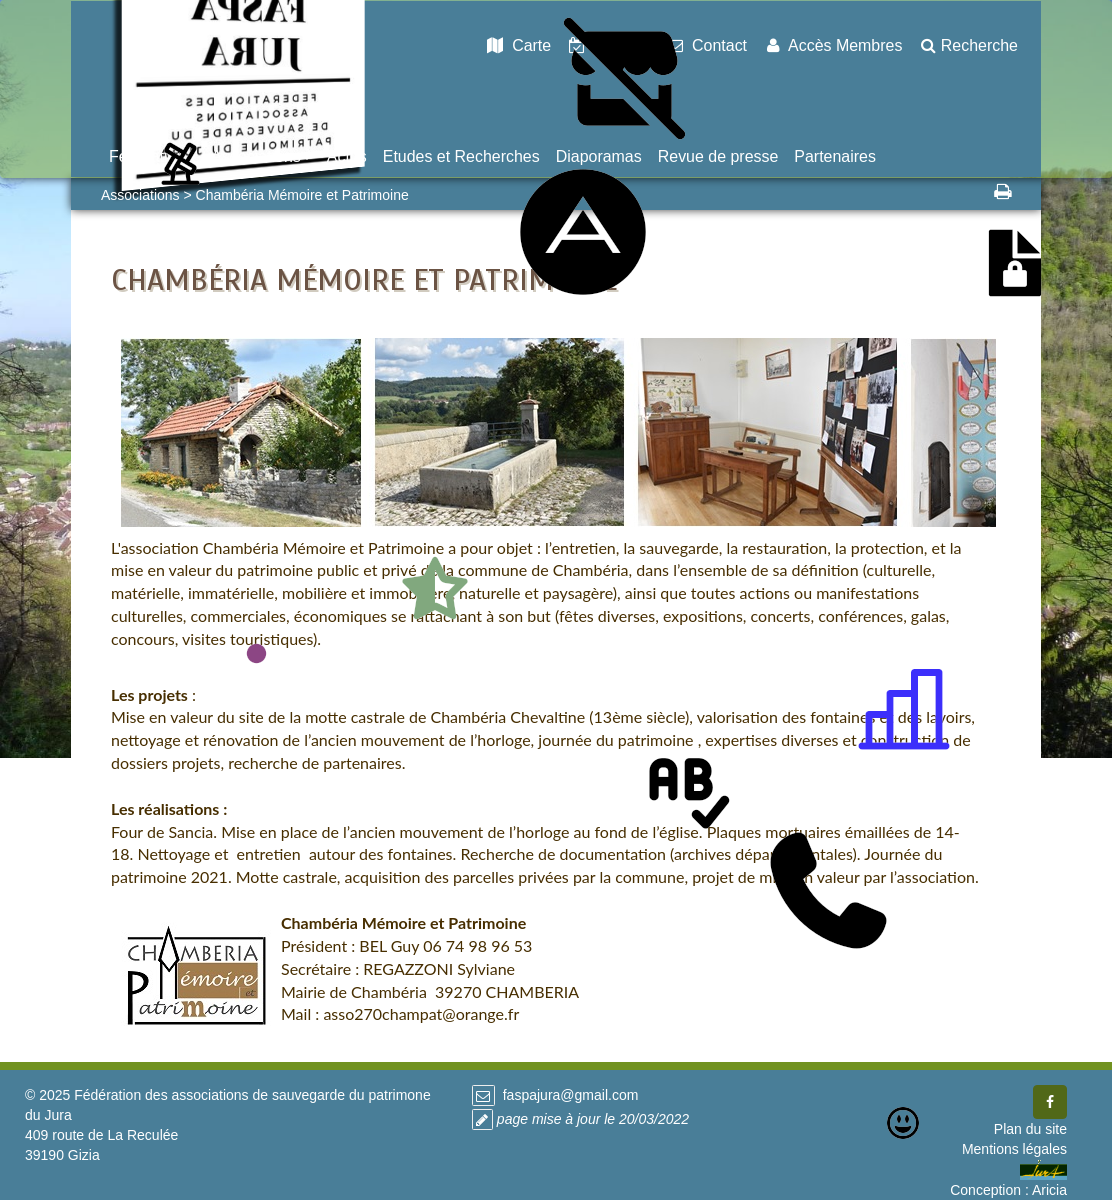 The width and height of the screenshot is (1112, 1200). Describe the element at coordinates (828, 890) in the screenshot. I see `make a phone call` at that location.